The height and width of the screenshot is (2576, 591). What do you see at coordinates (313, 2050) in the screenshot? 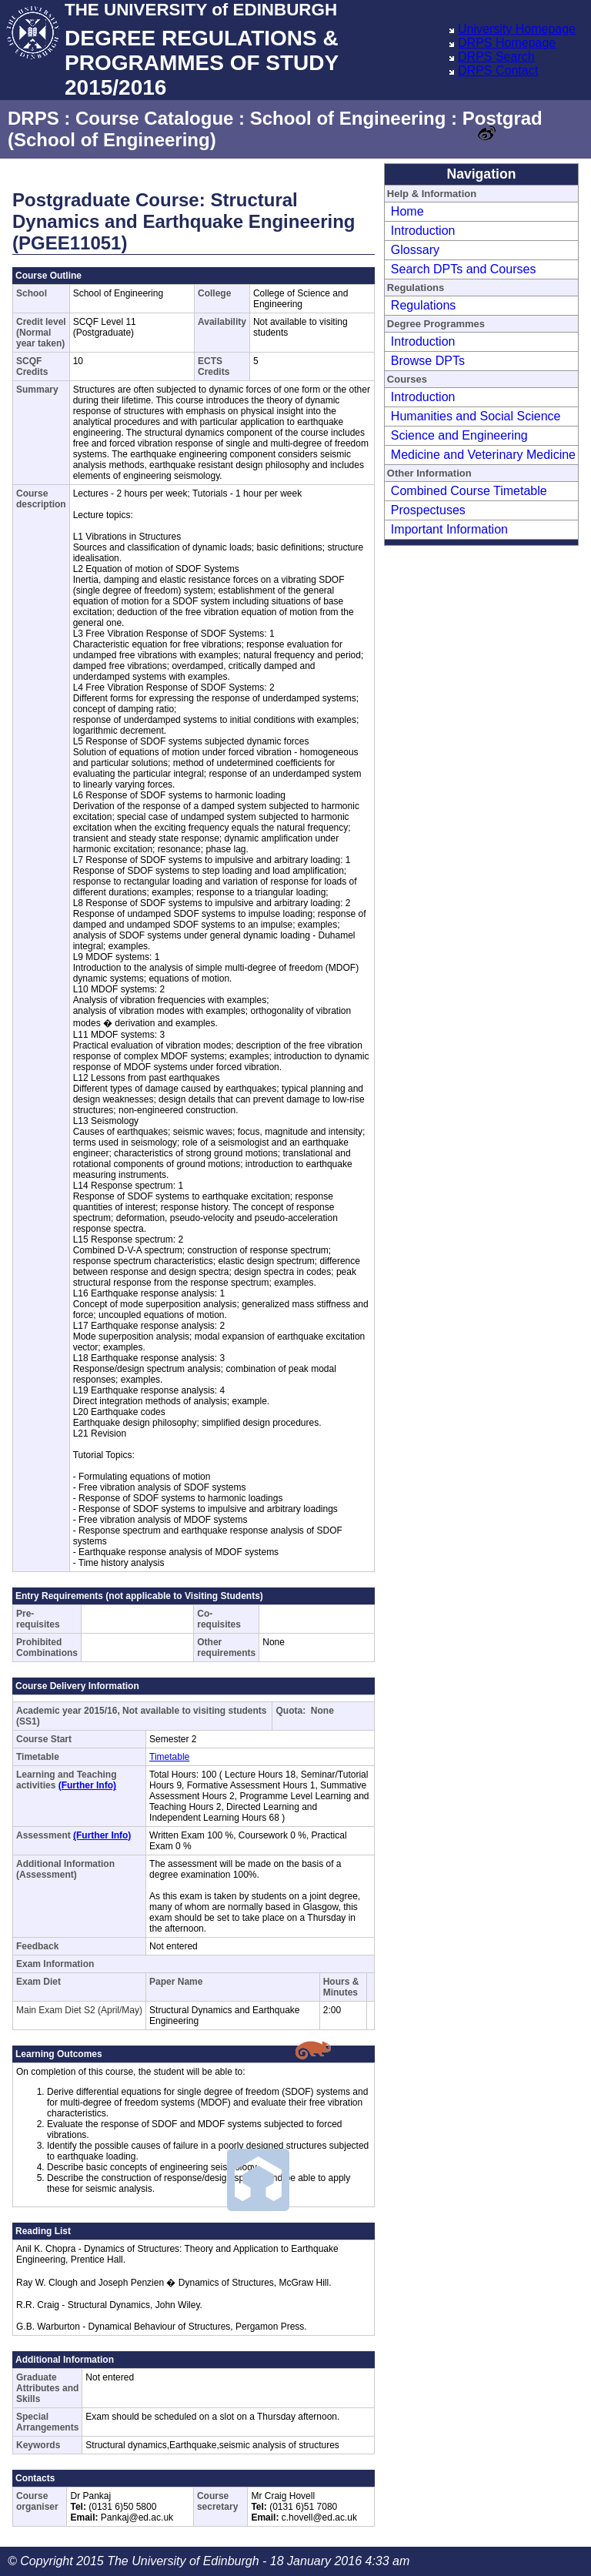
I see `SUSE Linux brand logo` at bounding box center [313, 2050].